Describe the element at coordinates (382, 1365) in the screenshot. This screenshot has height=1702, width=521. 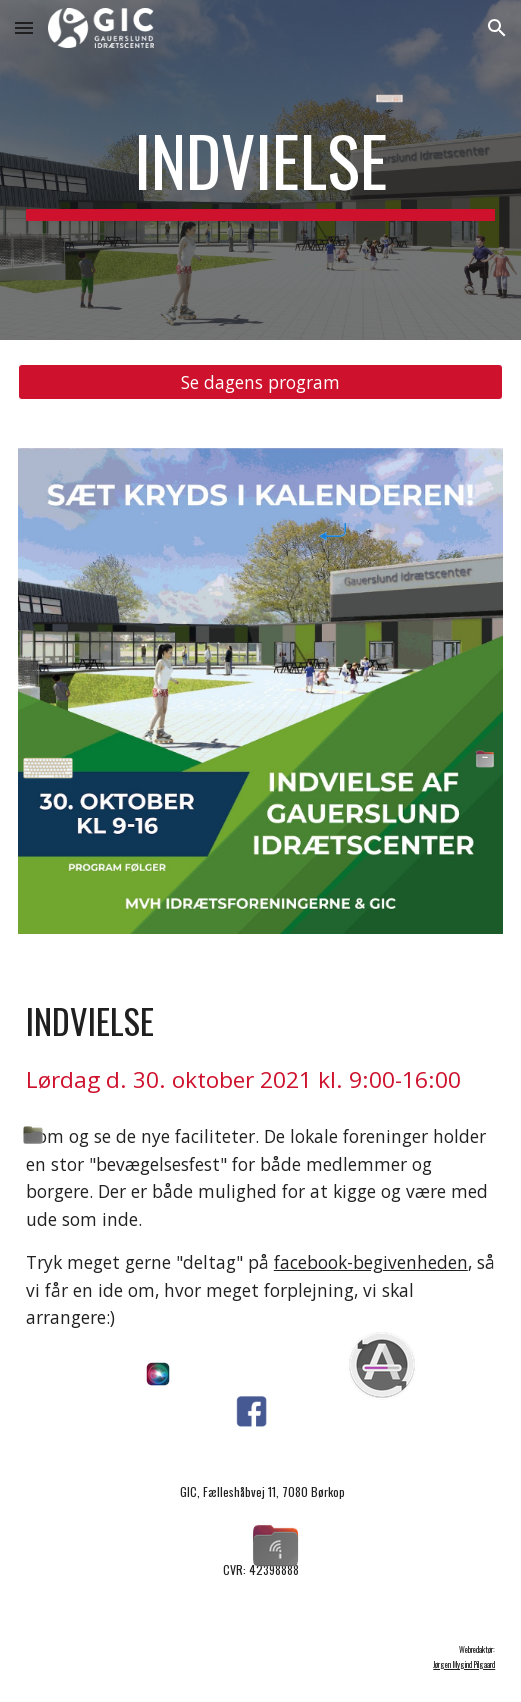
I see `check for available software updates` at that location.